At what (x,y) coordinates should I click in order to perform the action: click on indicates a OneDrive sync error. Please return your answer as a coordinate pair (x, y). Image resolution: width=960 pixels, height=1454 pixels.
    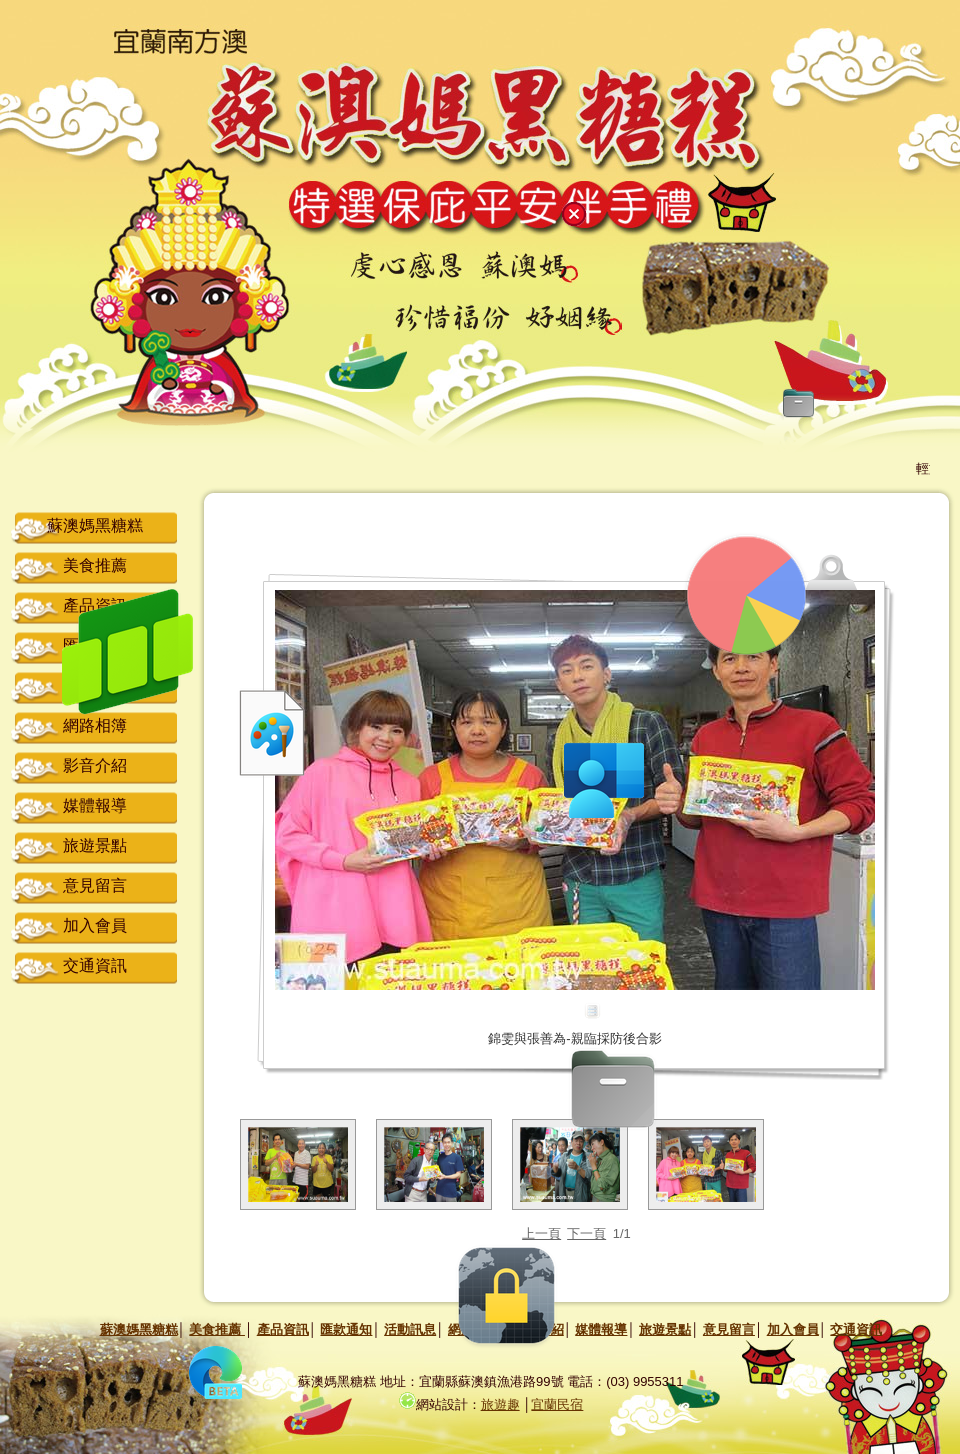
    Looking at the image, I should click on (574, 214).